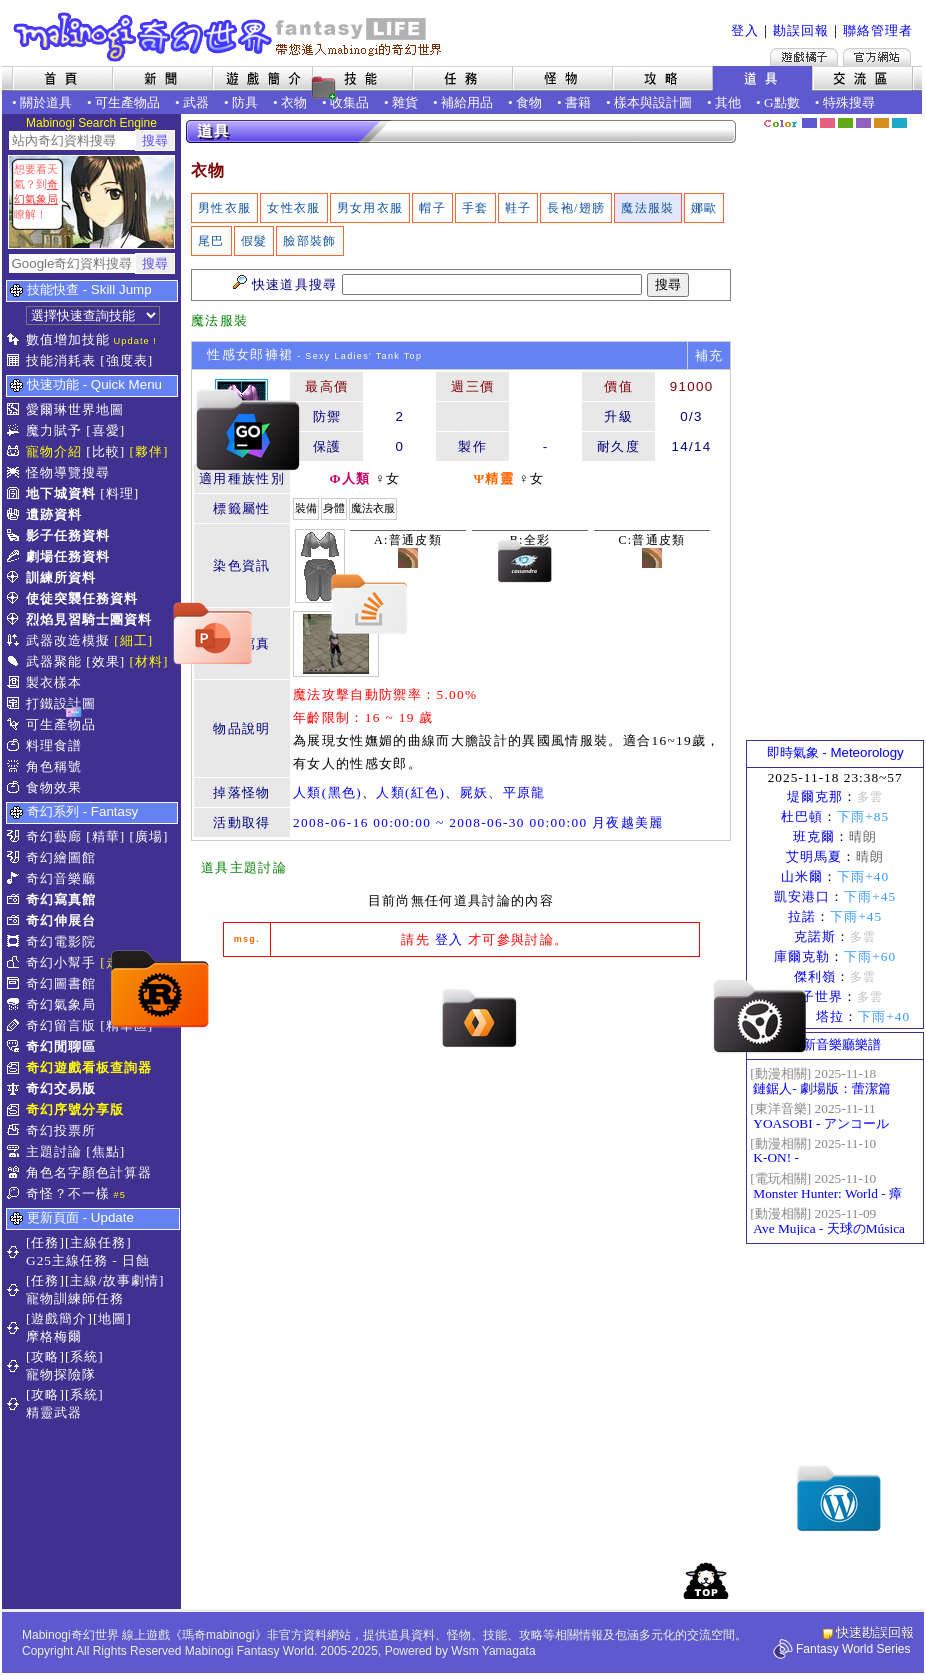 This screenshot has height=1675, width=926. I want to click on open folder containing flickr downloads or exports, so click(73, 711).